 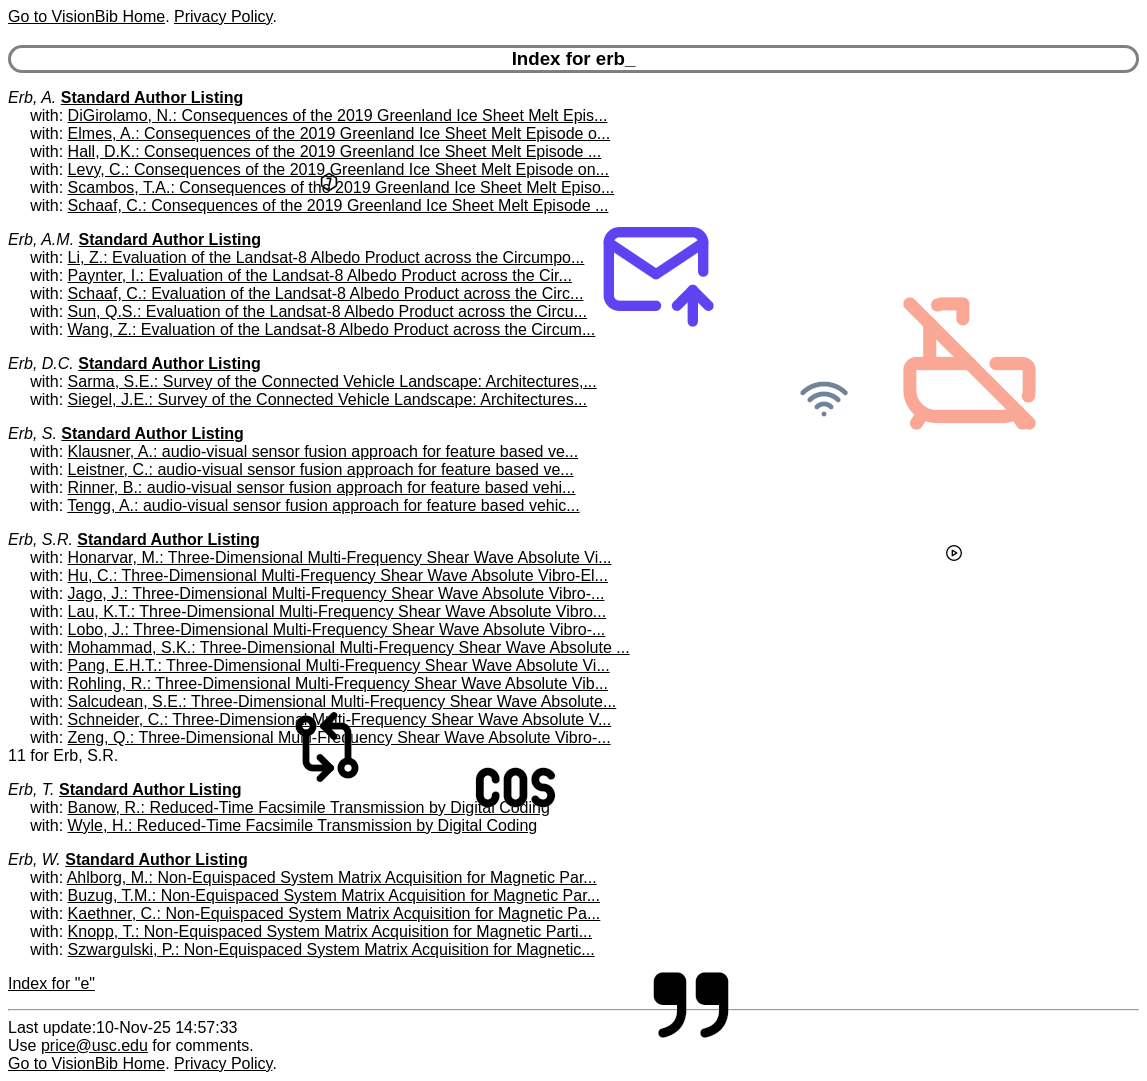 What do you see at coordinates (954, 553) in the screenshot?
I see `play media or video content` at bounding box center [954, 553].